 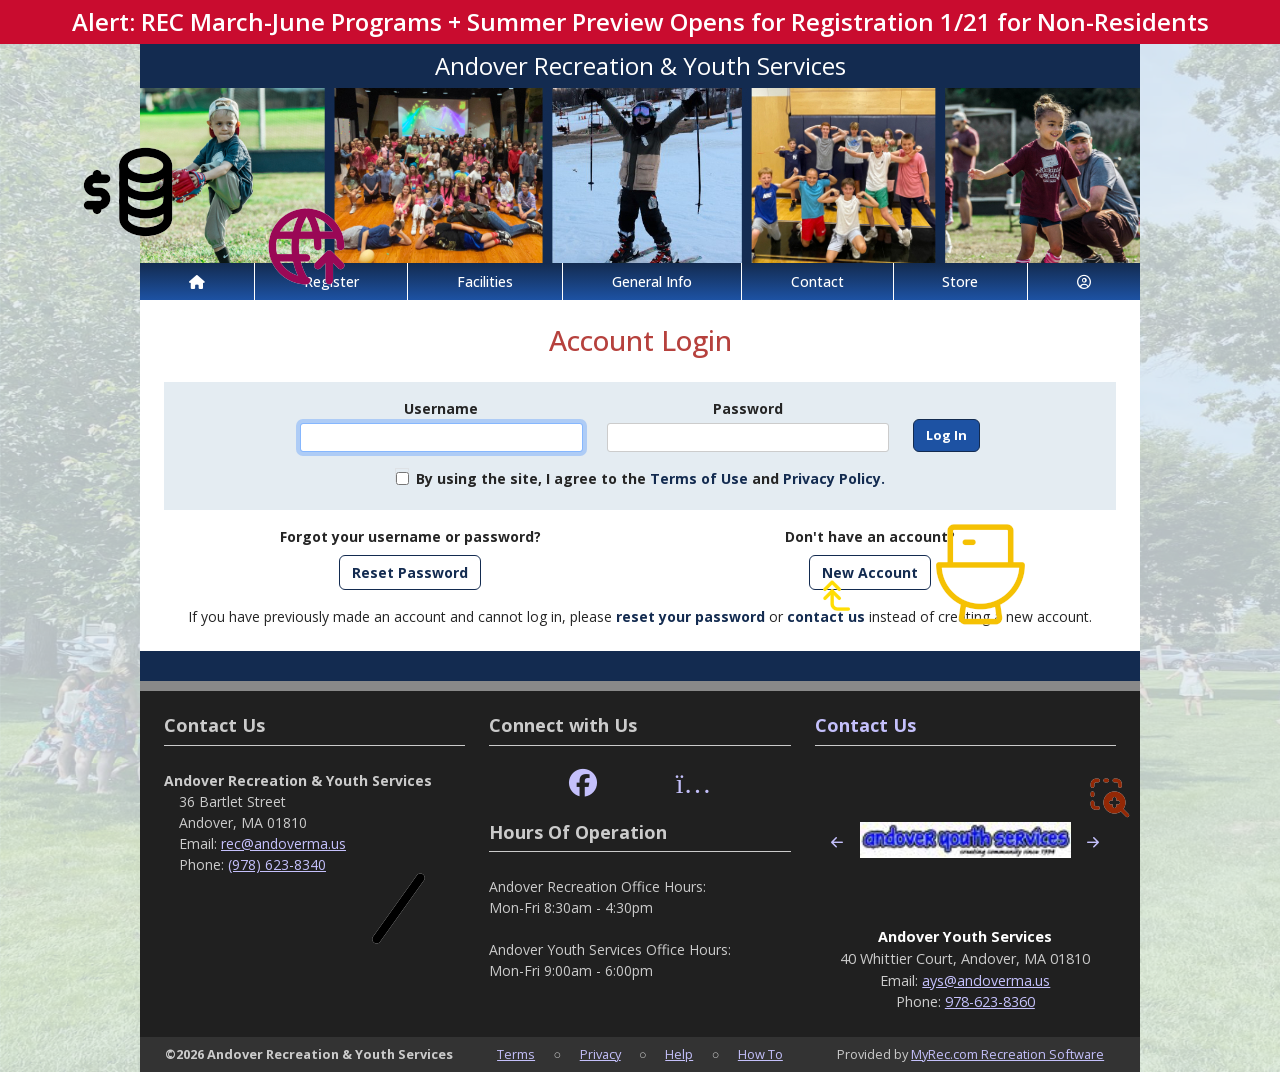 I want to click on view business plan or financial overview, so click(x=128, y=192).